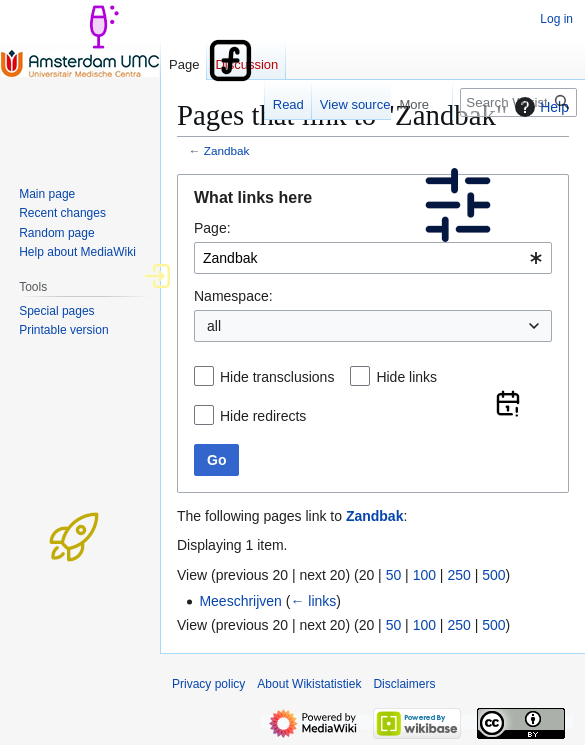 The height and width of the screenshot is (745, 585). Describe the element at coordinates (100, 27) in the screenshot. I see `celebrate an achievement or milestone` at that location.